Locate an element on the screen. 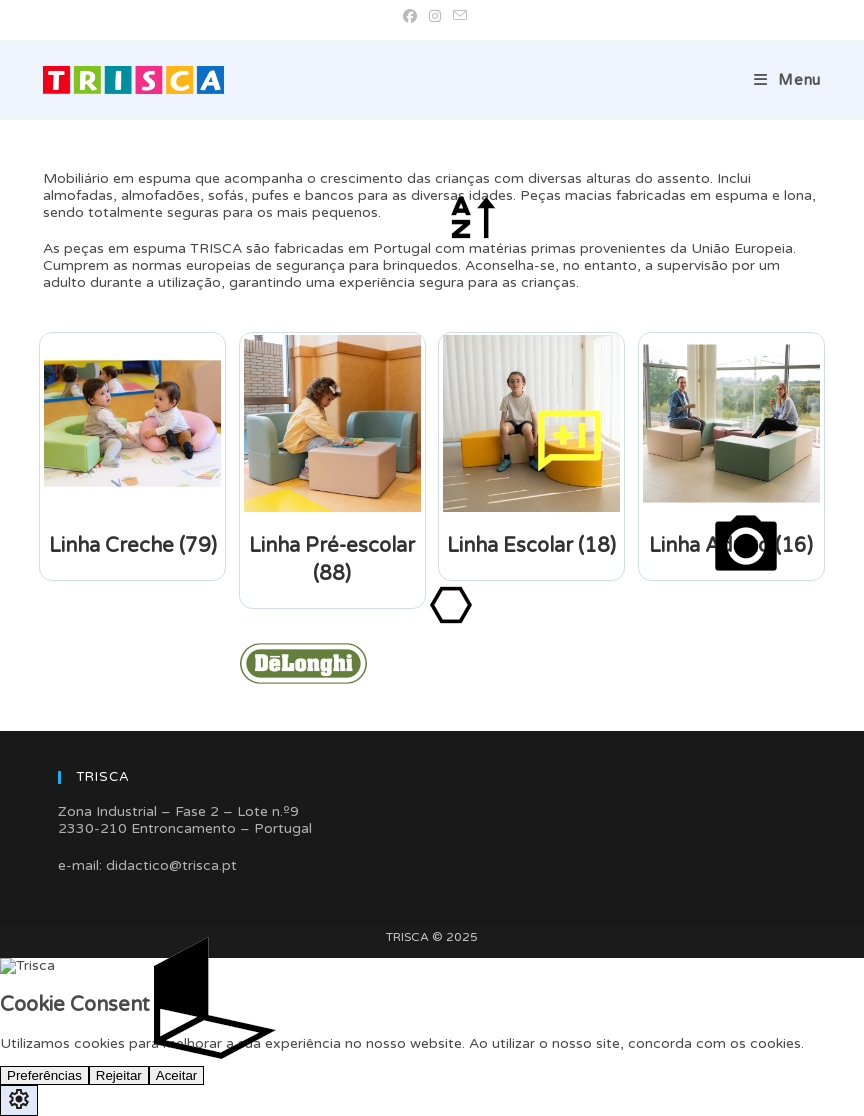 This screenshot has width=864, height=1116. add a follow-up message to a conversation is located at coordinates (569, 438).